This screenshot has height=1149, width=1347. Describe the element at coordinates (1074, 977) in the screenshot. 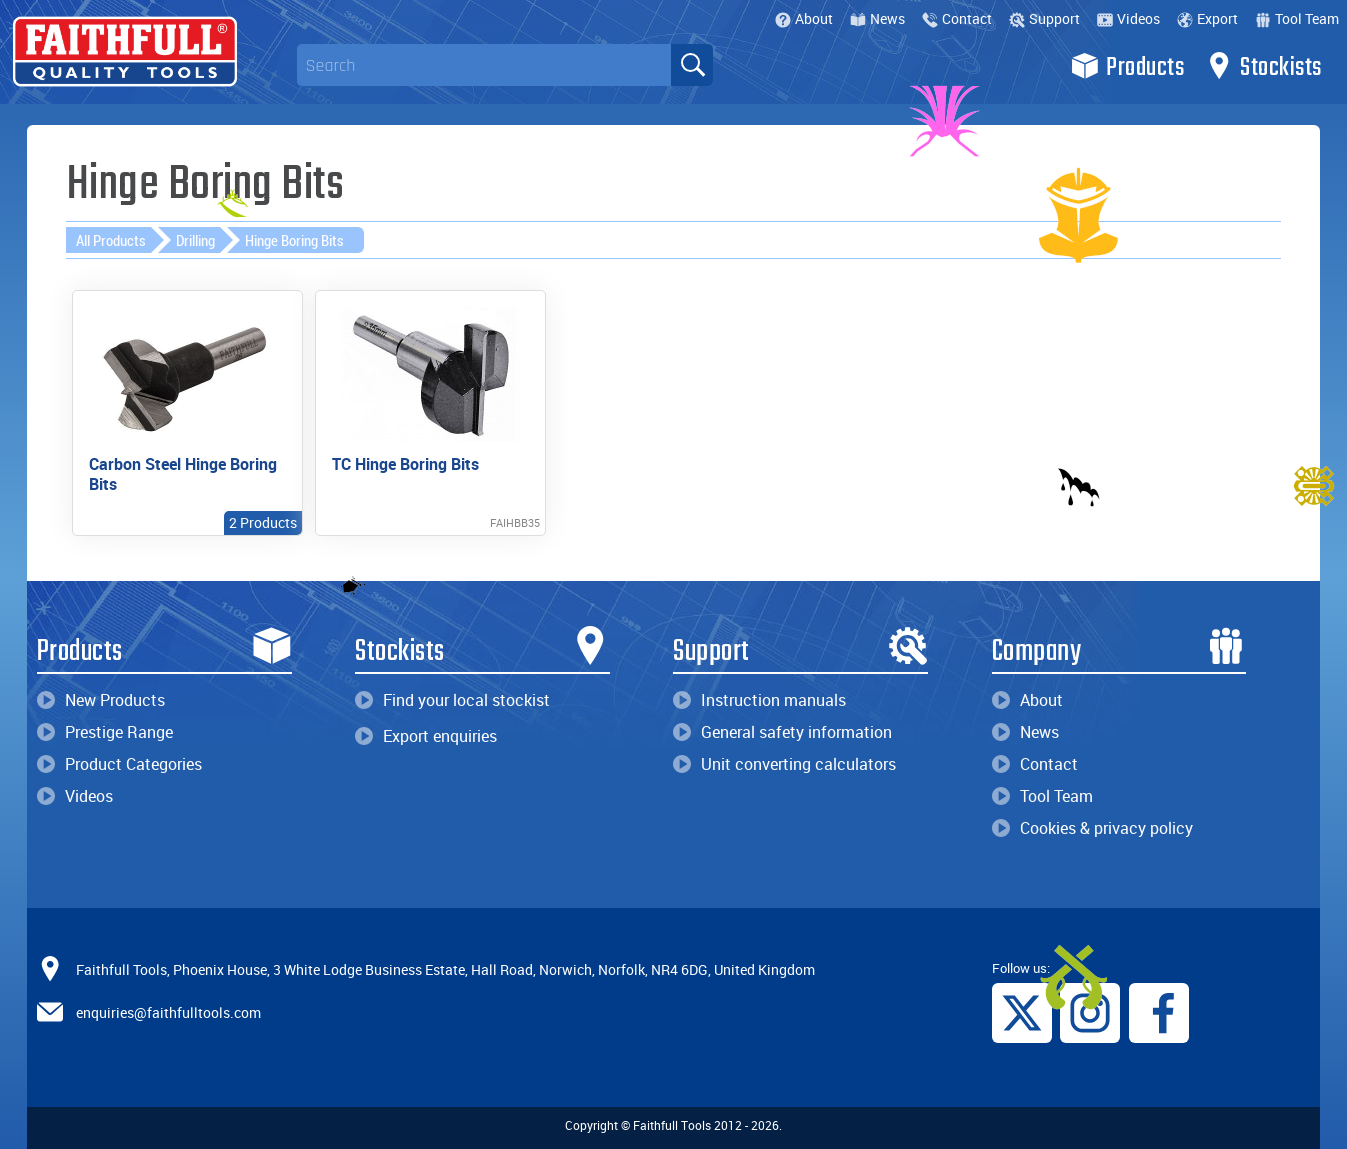

I see `indicates combat or duel mode in a game` at that location.